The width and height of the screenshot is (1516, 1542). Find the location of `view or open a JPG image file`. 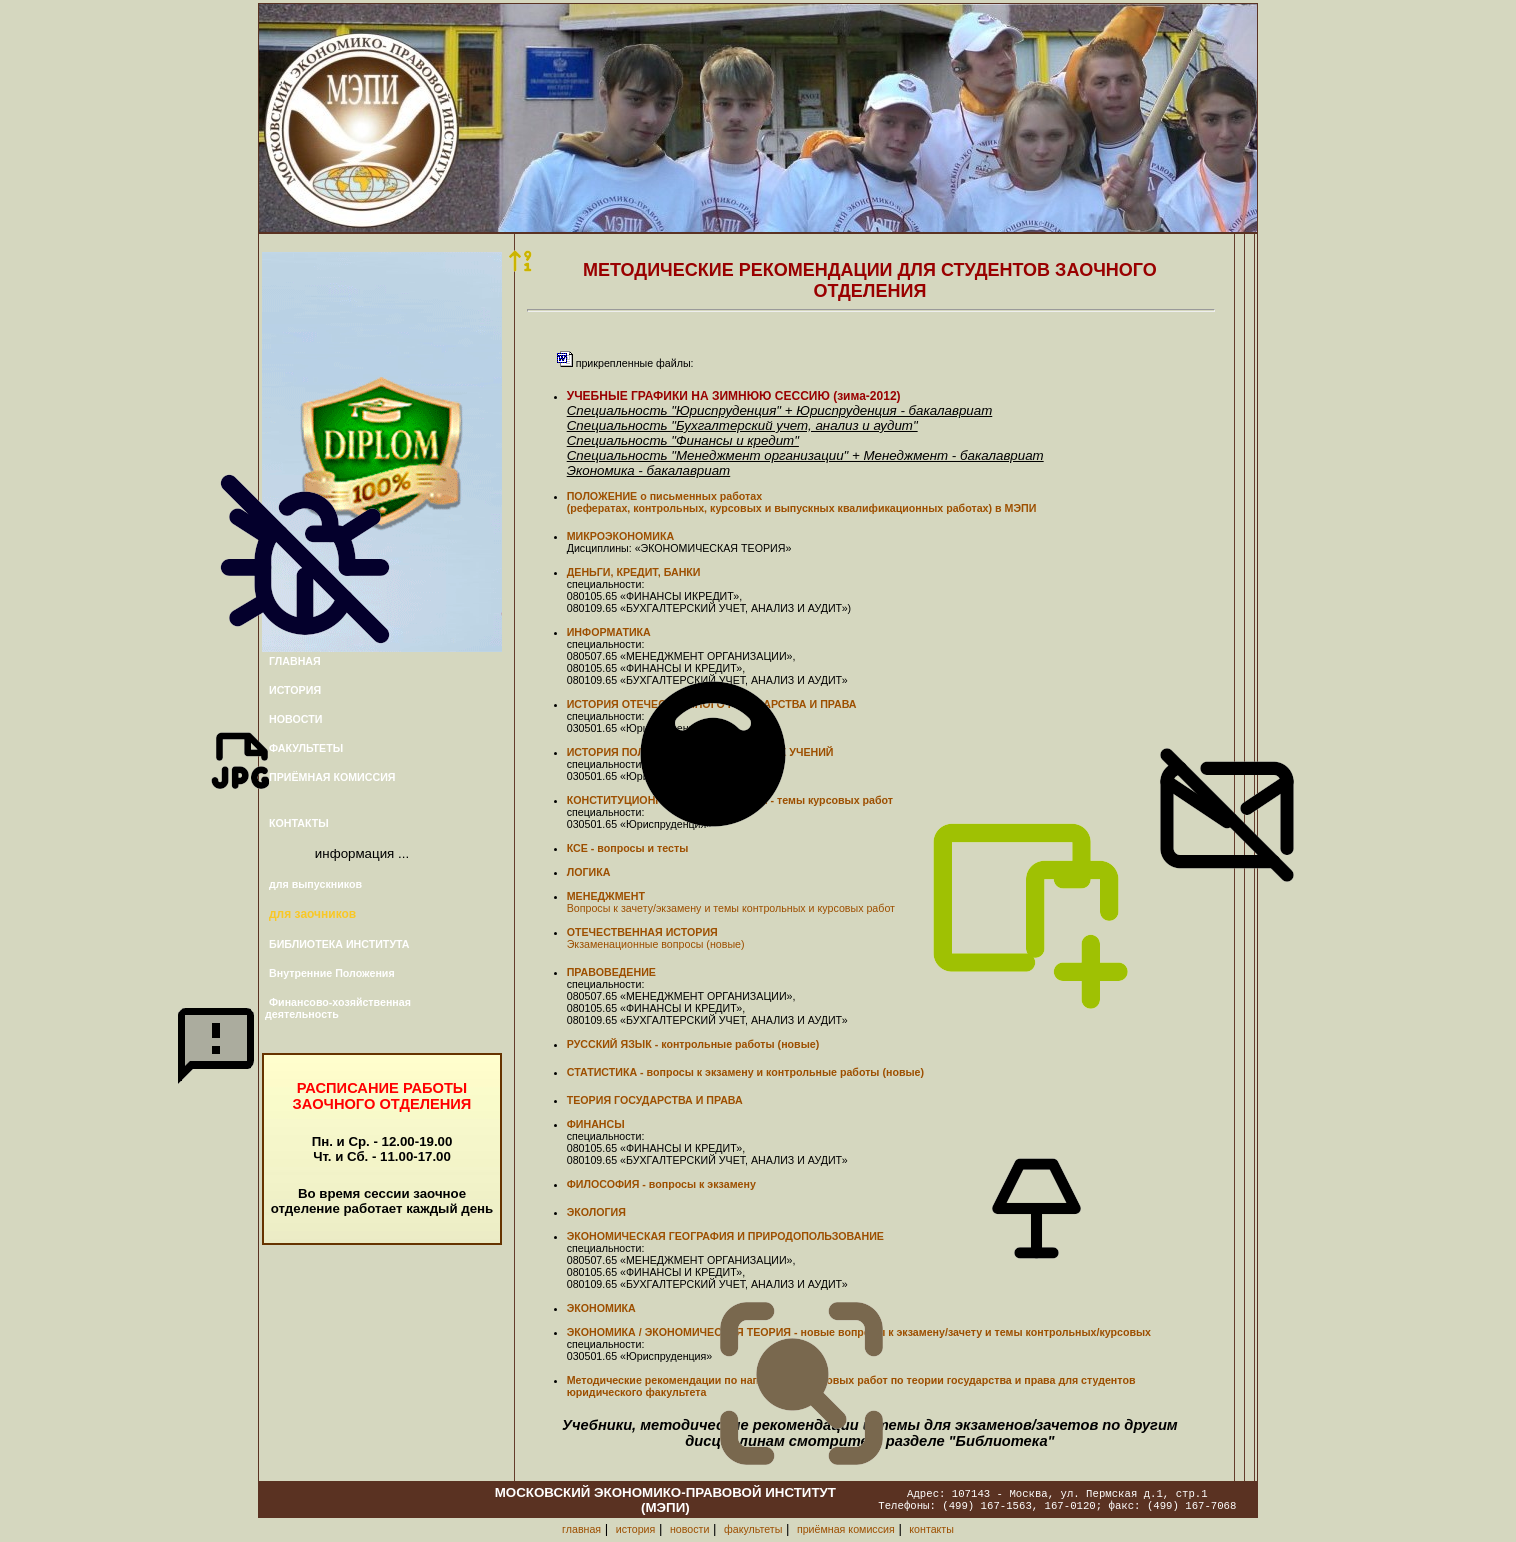

view or open a JPG image file is located at coordinates (242, 763).